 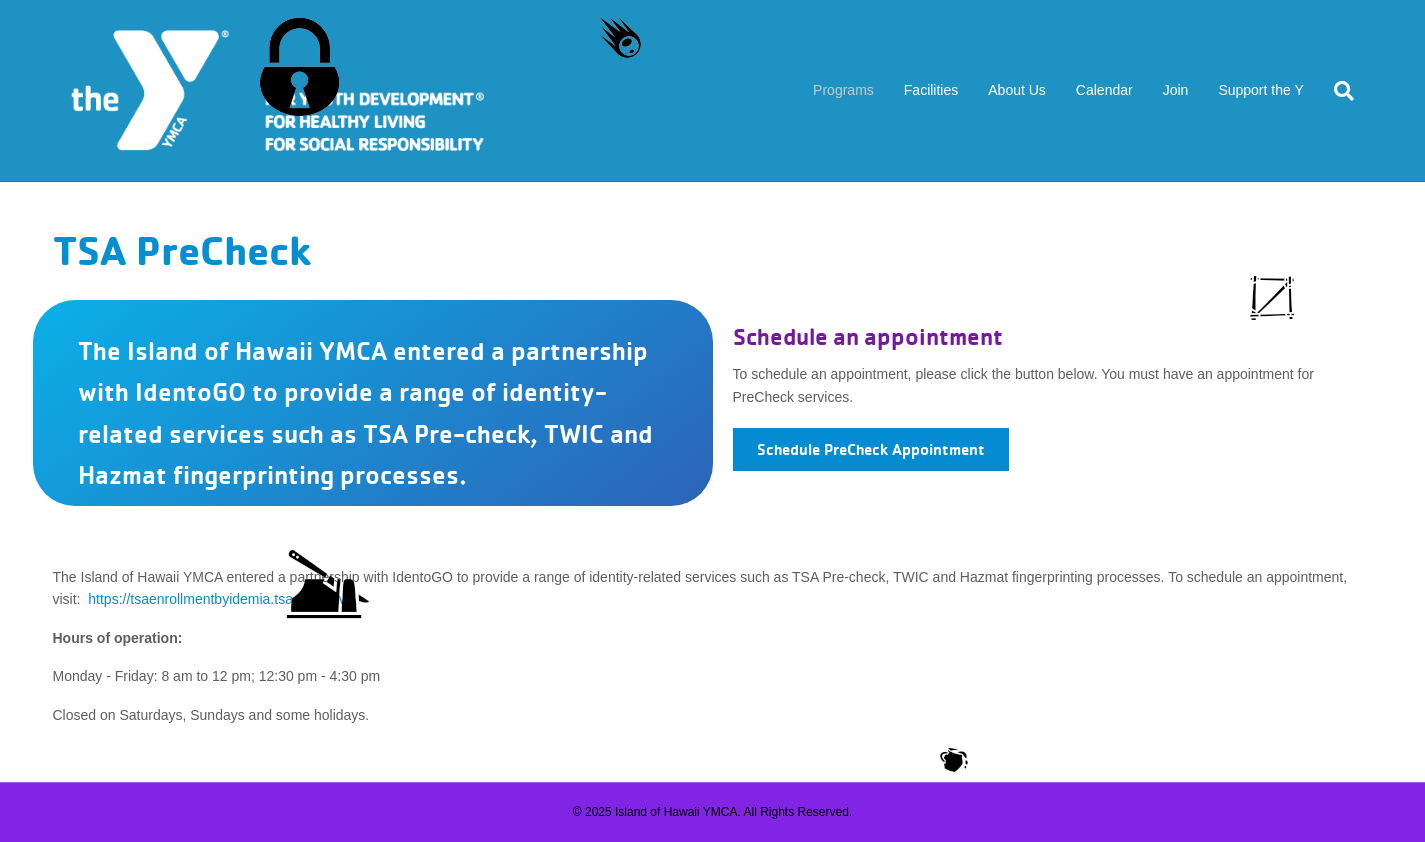 I want to click on indicates watering or irrigation action, so click(x=954, y=760).